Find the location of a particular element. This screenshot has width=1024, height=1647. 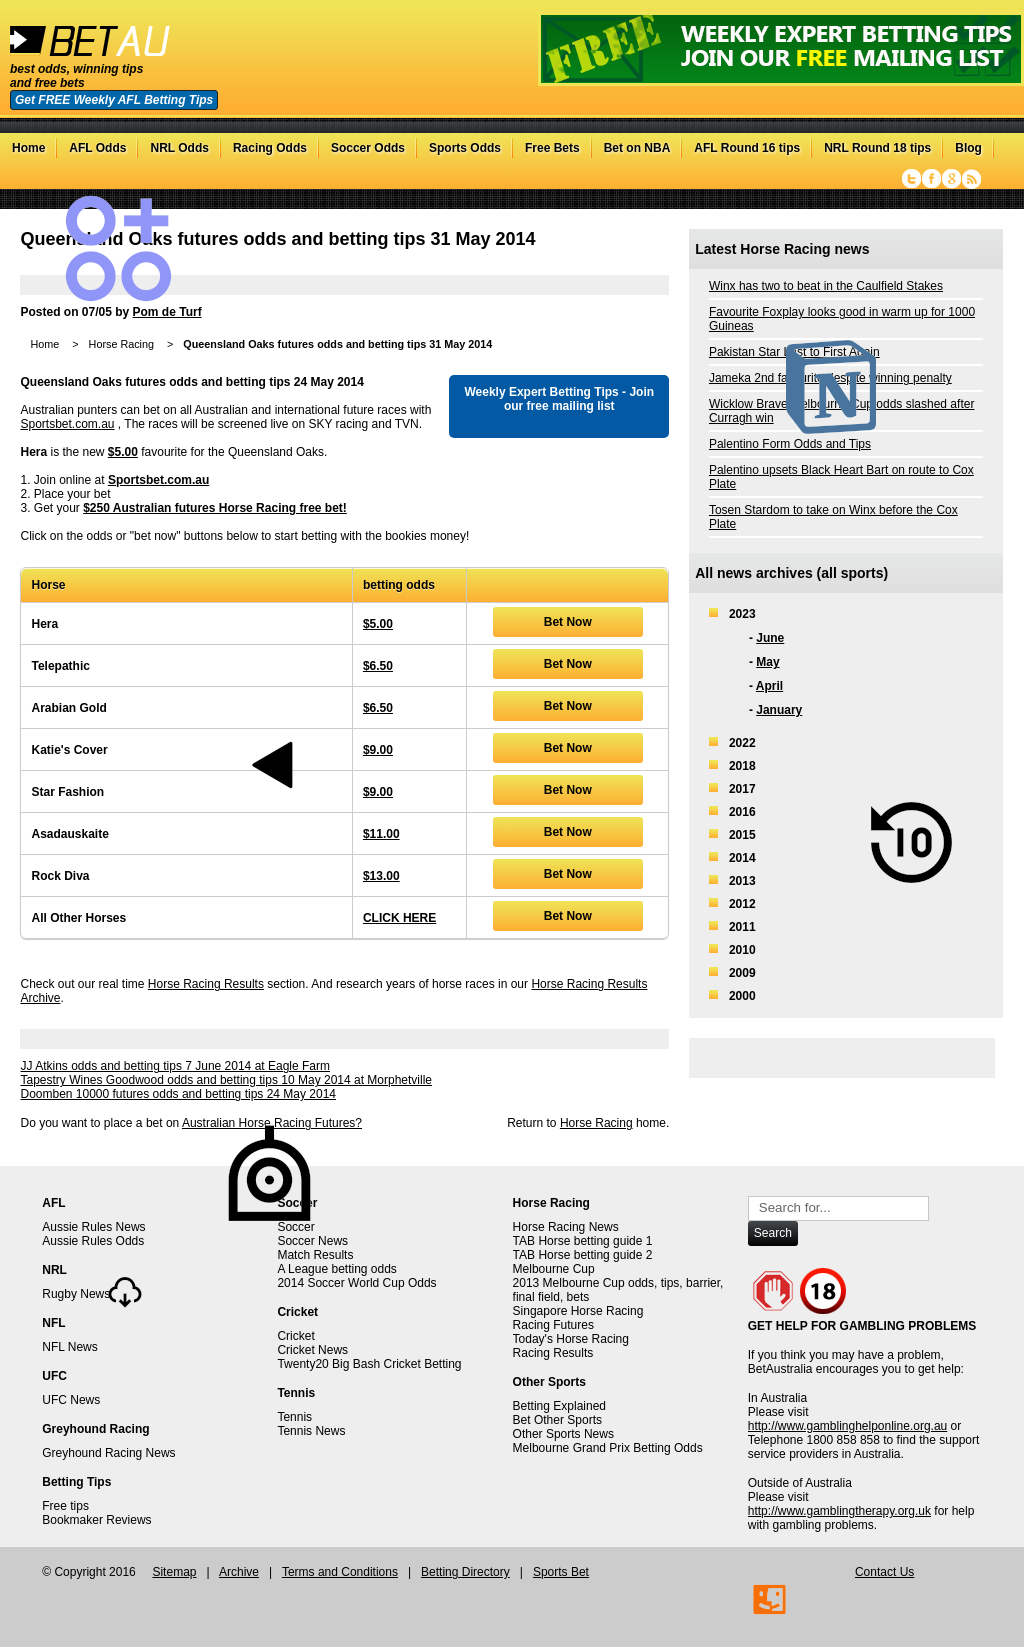

open Notion app is located at coordinates (831, 387).